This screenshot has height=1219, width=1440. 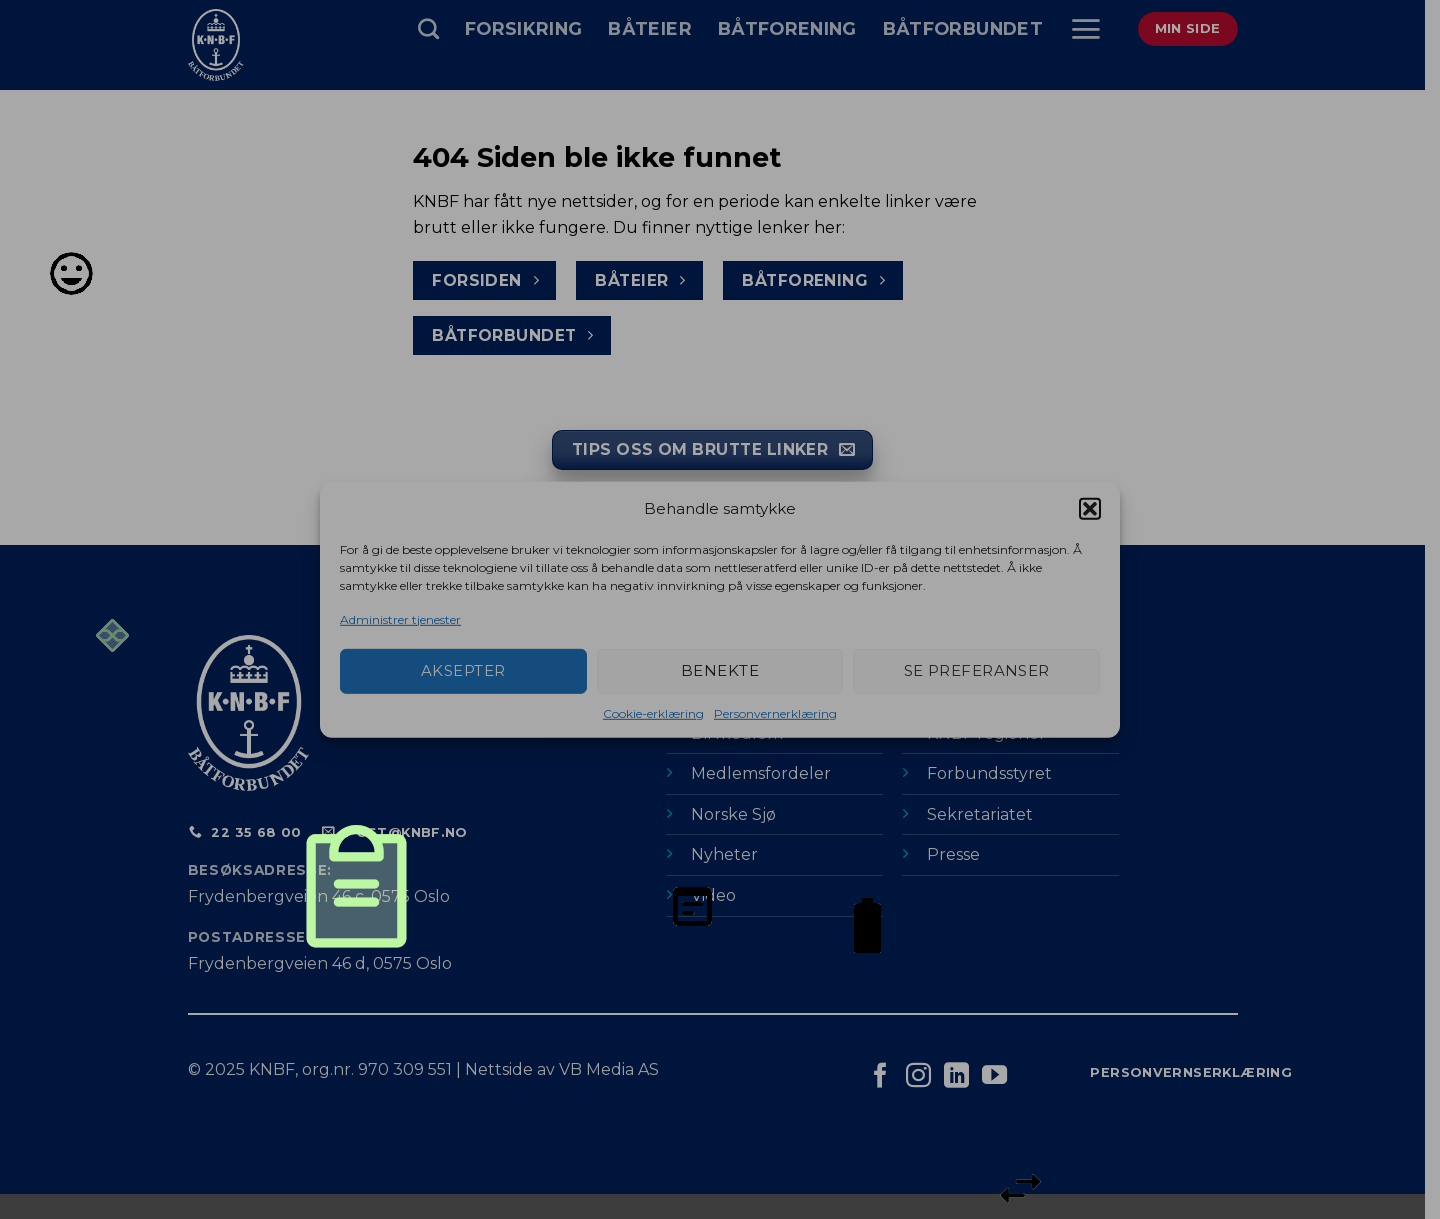 I want to click on open rich text editor, so click(x=692, y=906).